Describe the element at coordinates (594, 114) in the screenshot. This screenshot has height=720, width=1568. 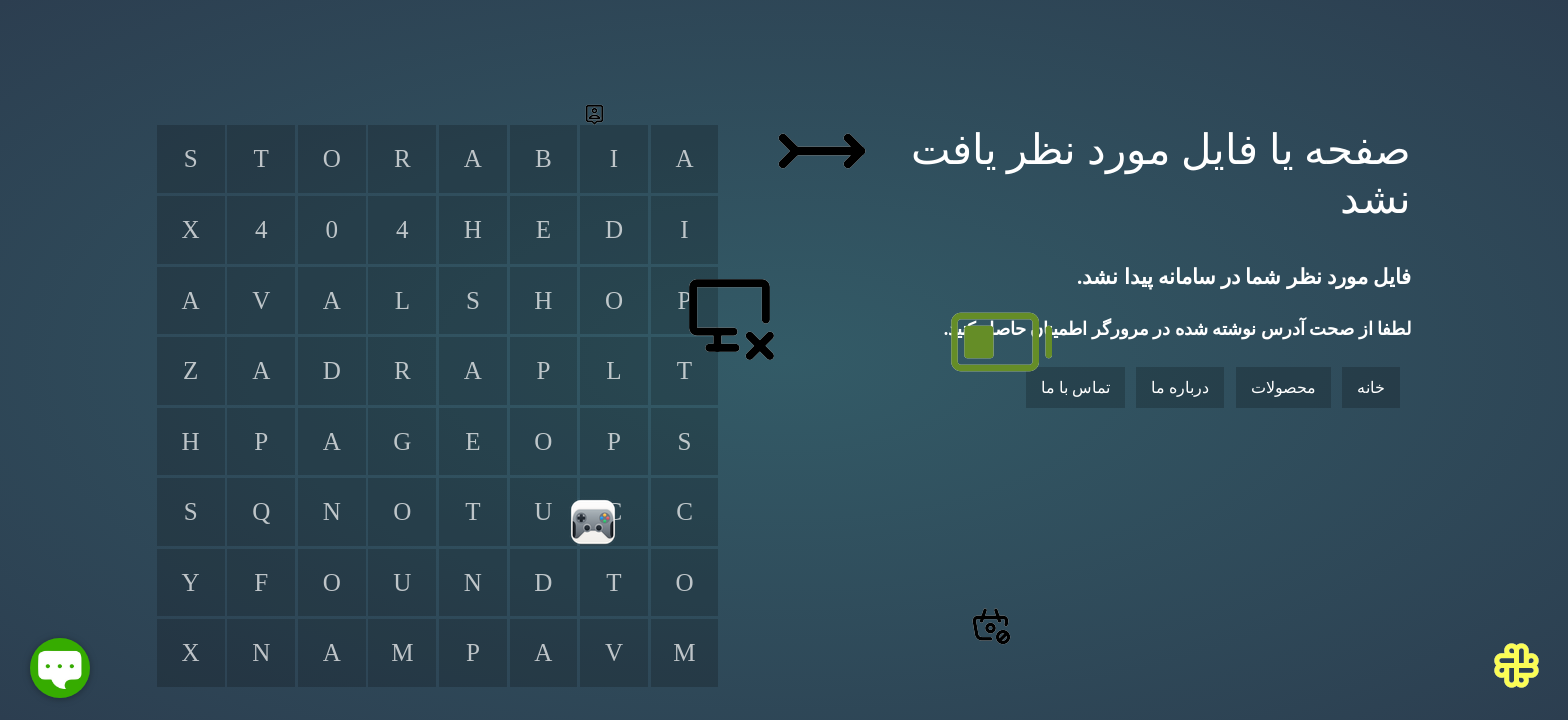
I see `view a person's location on the map` at that location.